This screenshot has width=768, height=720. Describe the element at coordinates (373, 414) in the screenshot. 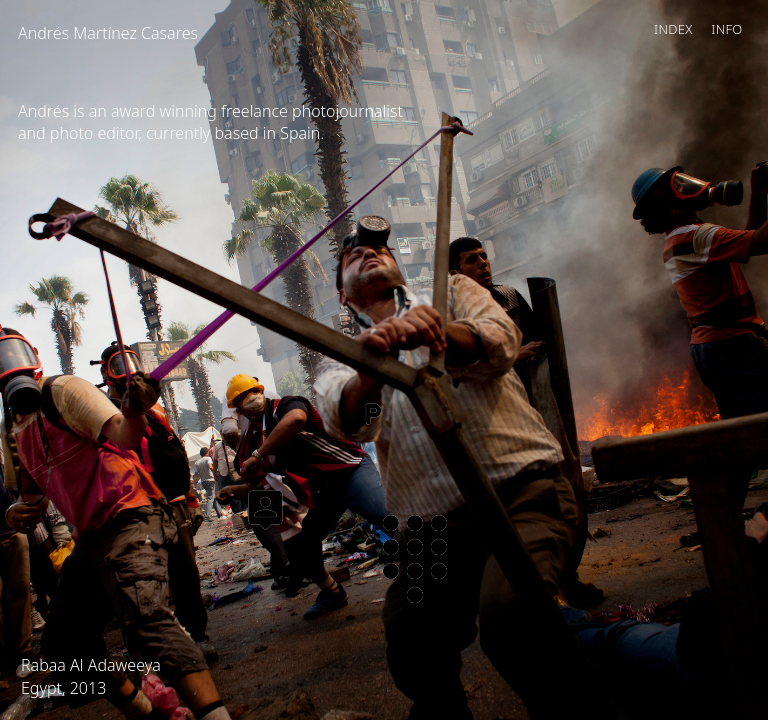

I see `find nearby parking locations` at that location.